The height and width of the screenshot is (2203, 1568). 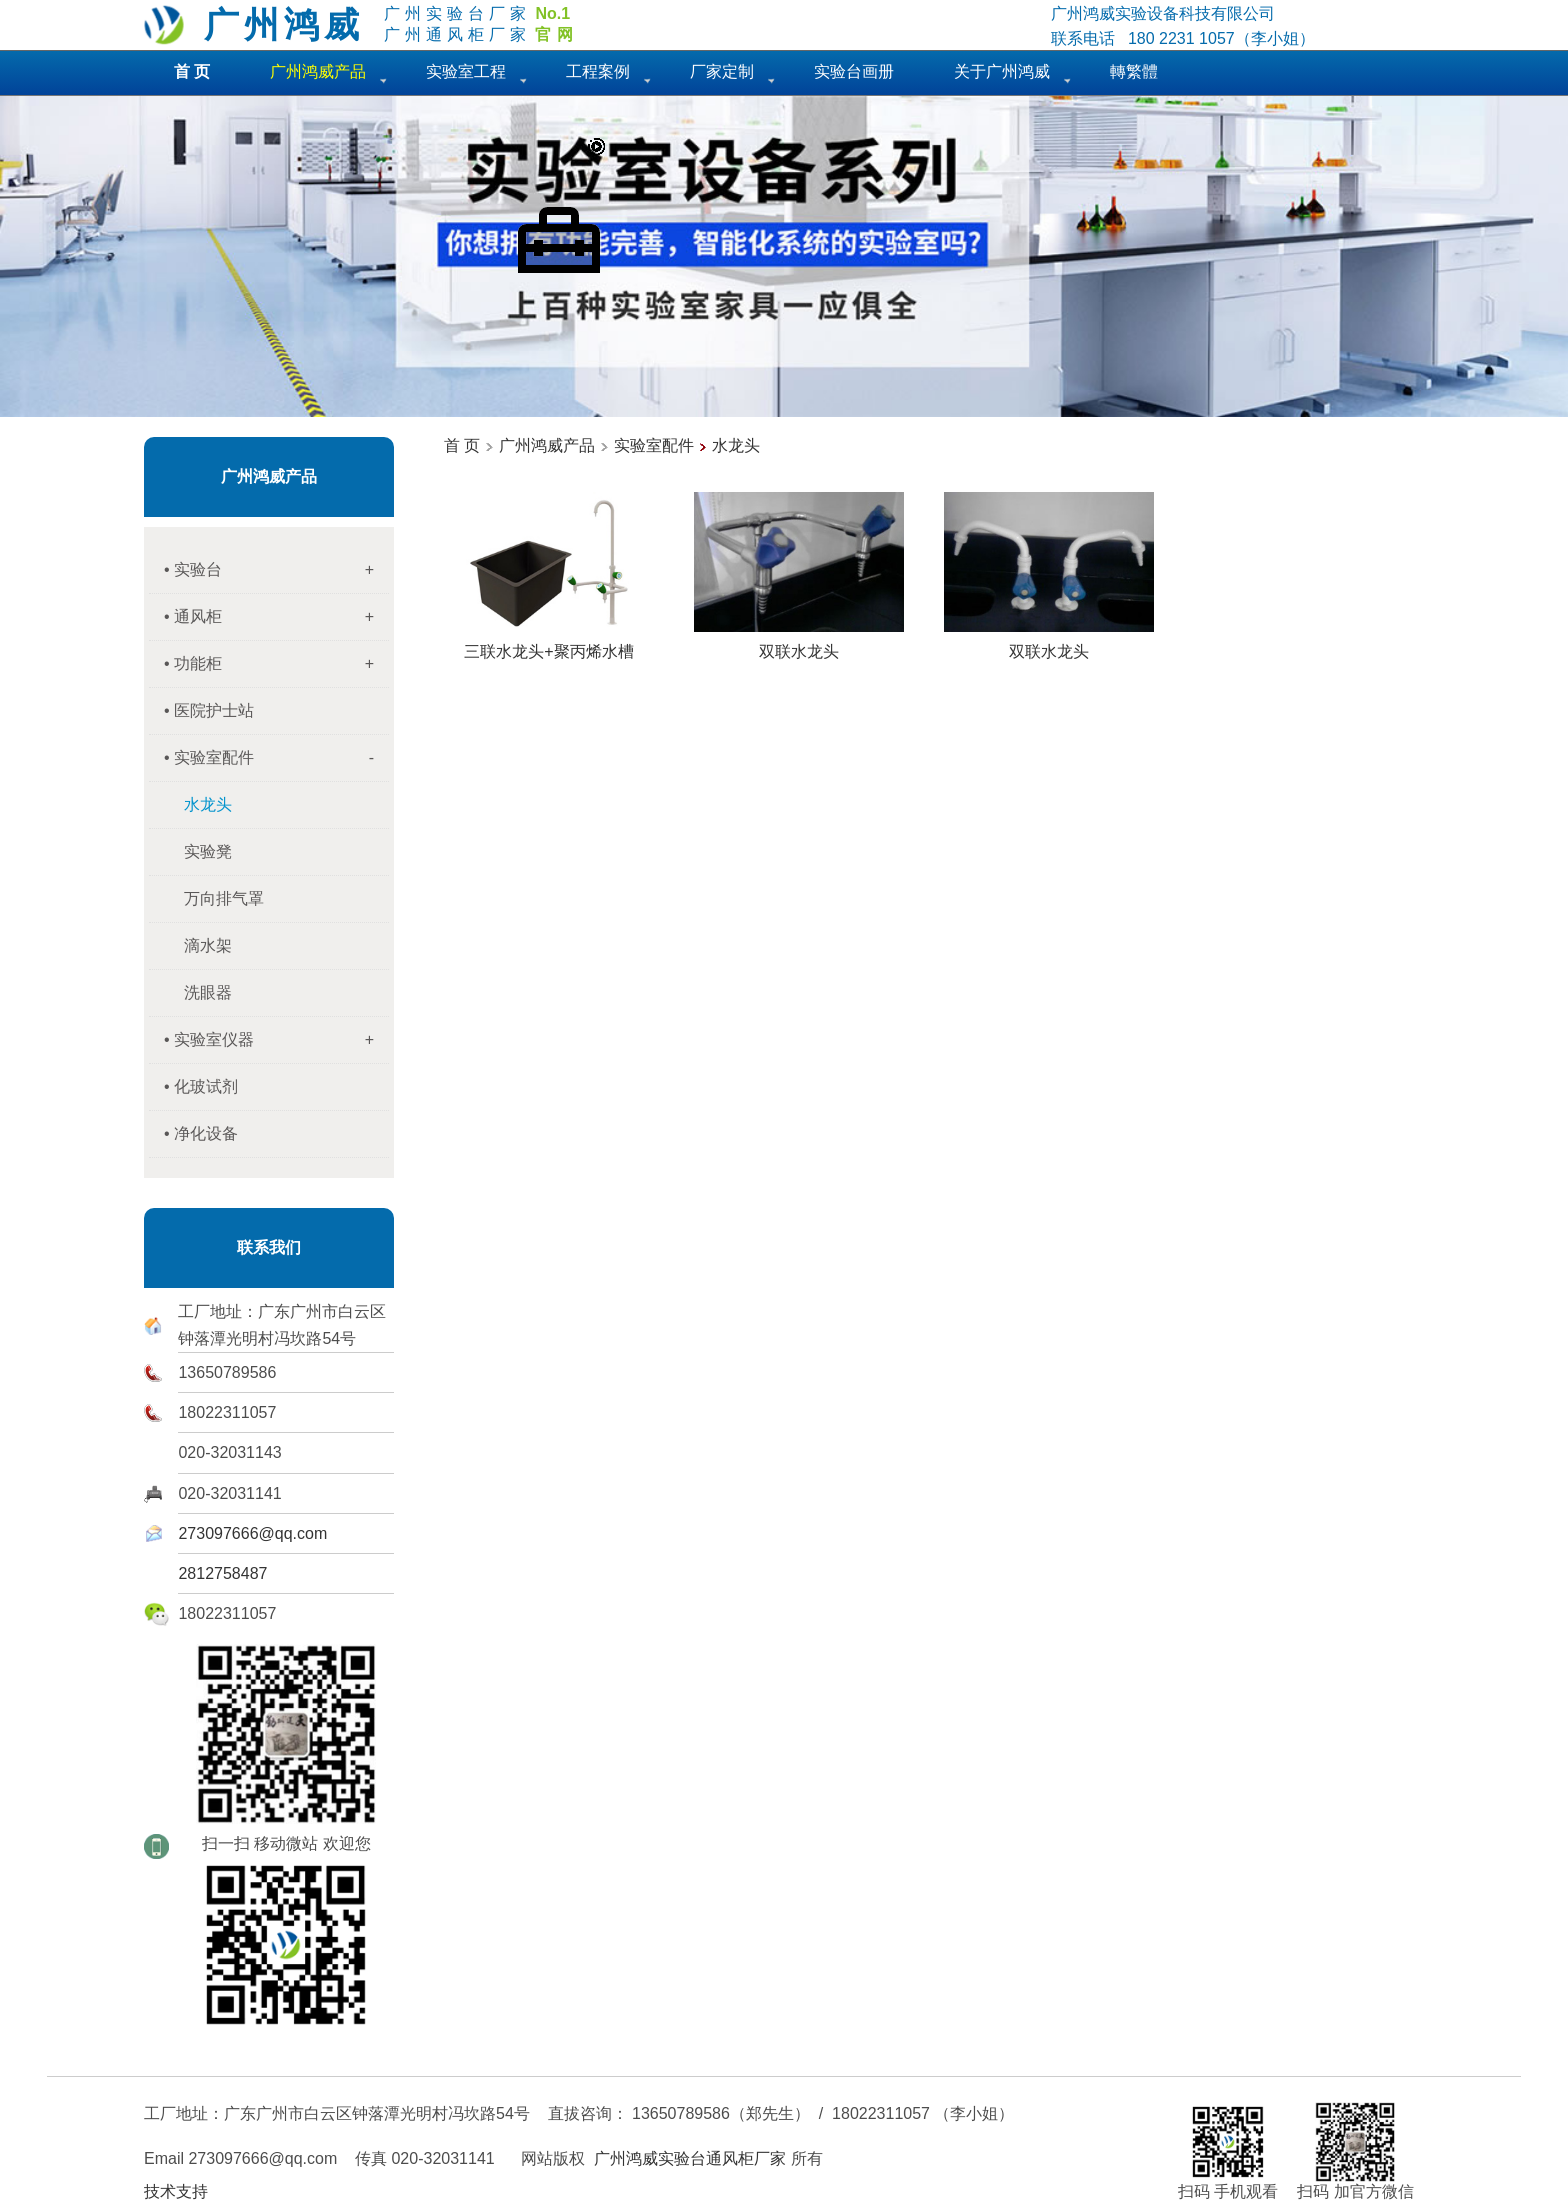 I want to click on access home repair services, so click(x=559, y=240).